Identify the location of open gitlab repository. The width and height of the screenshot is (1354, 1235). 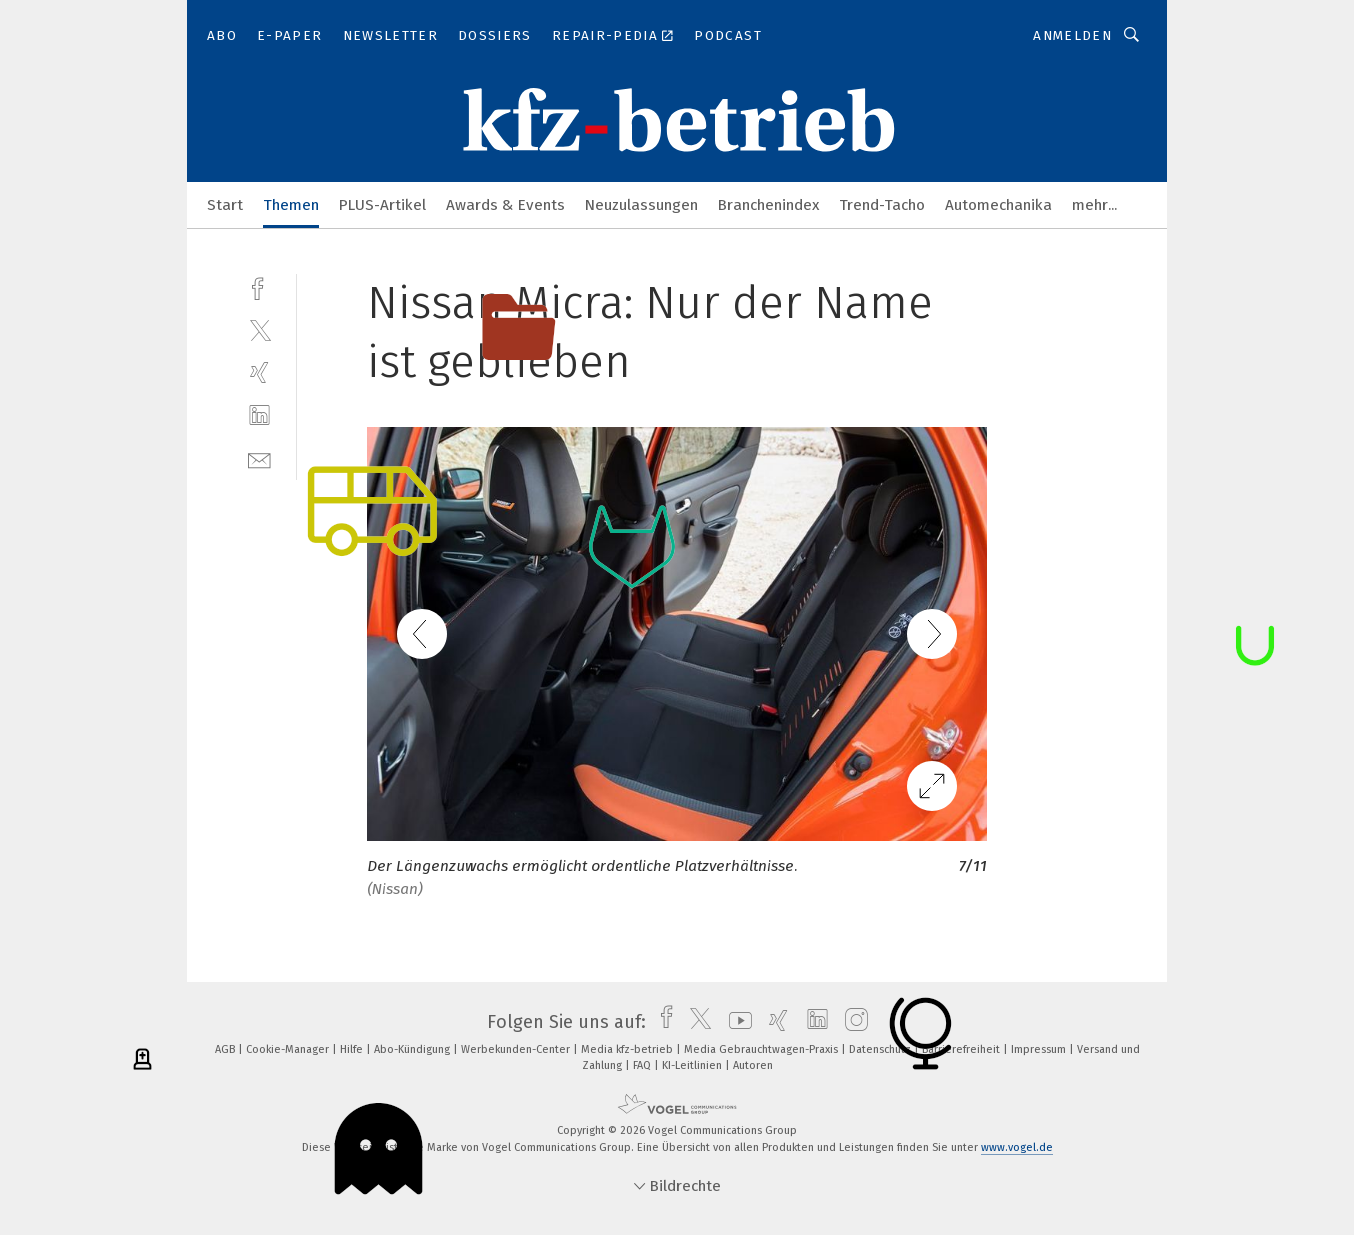
(632, 545).